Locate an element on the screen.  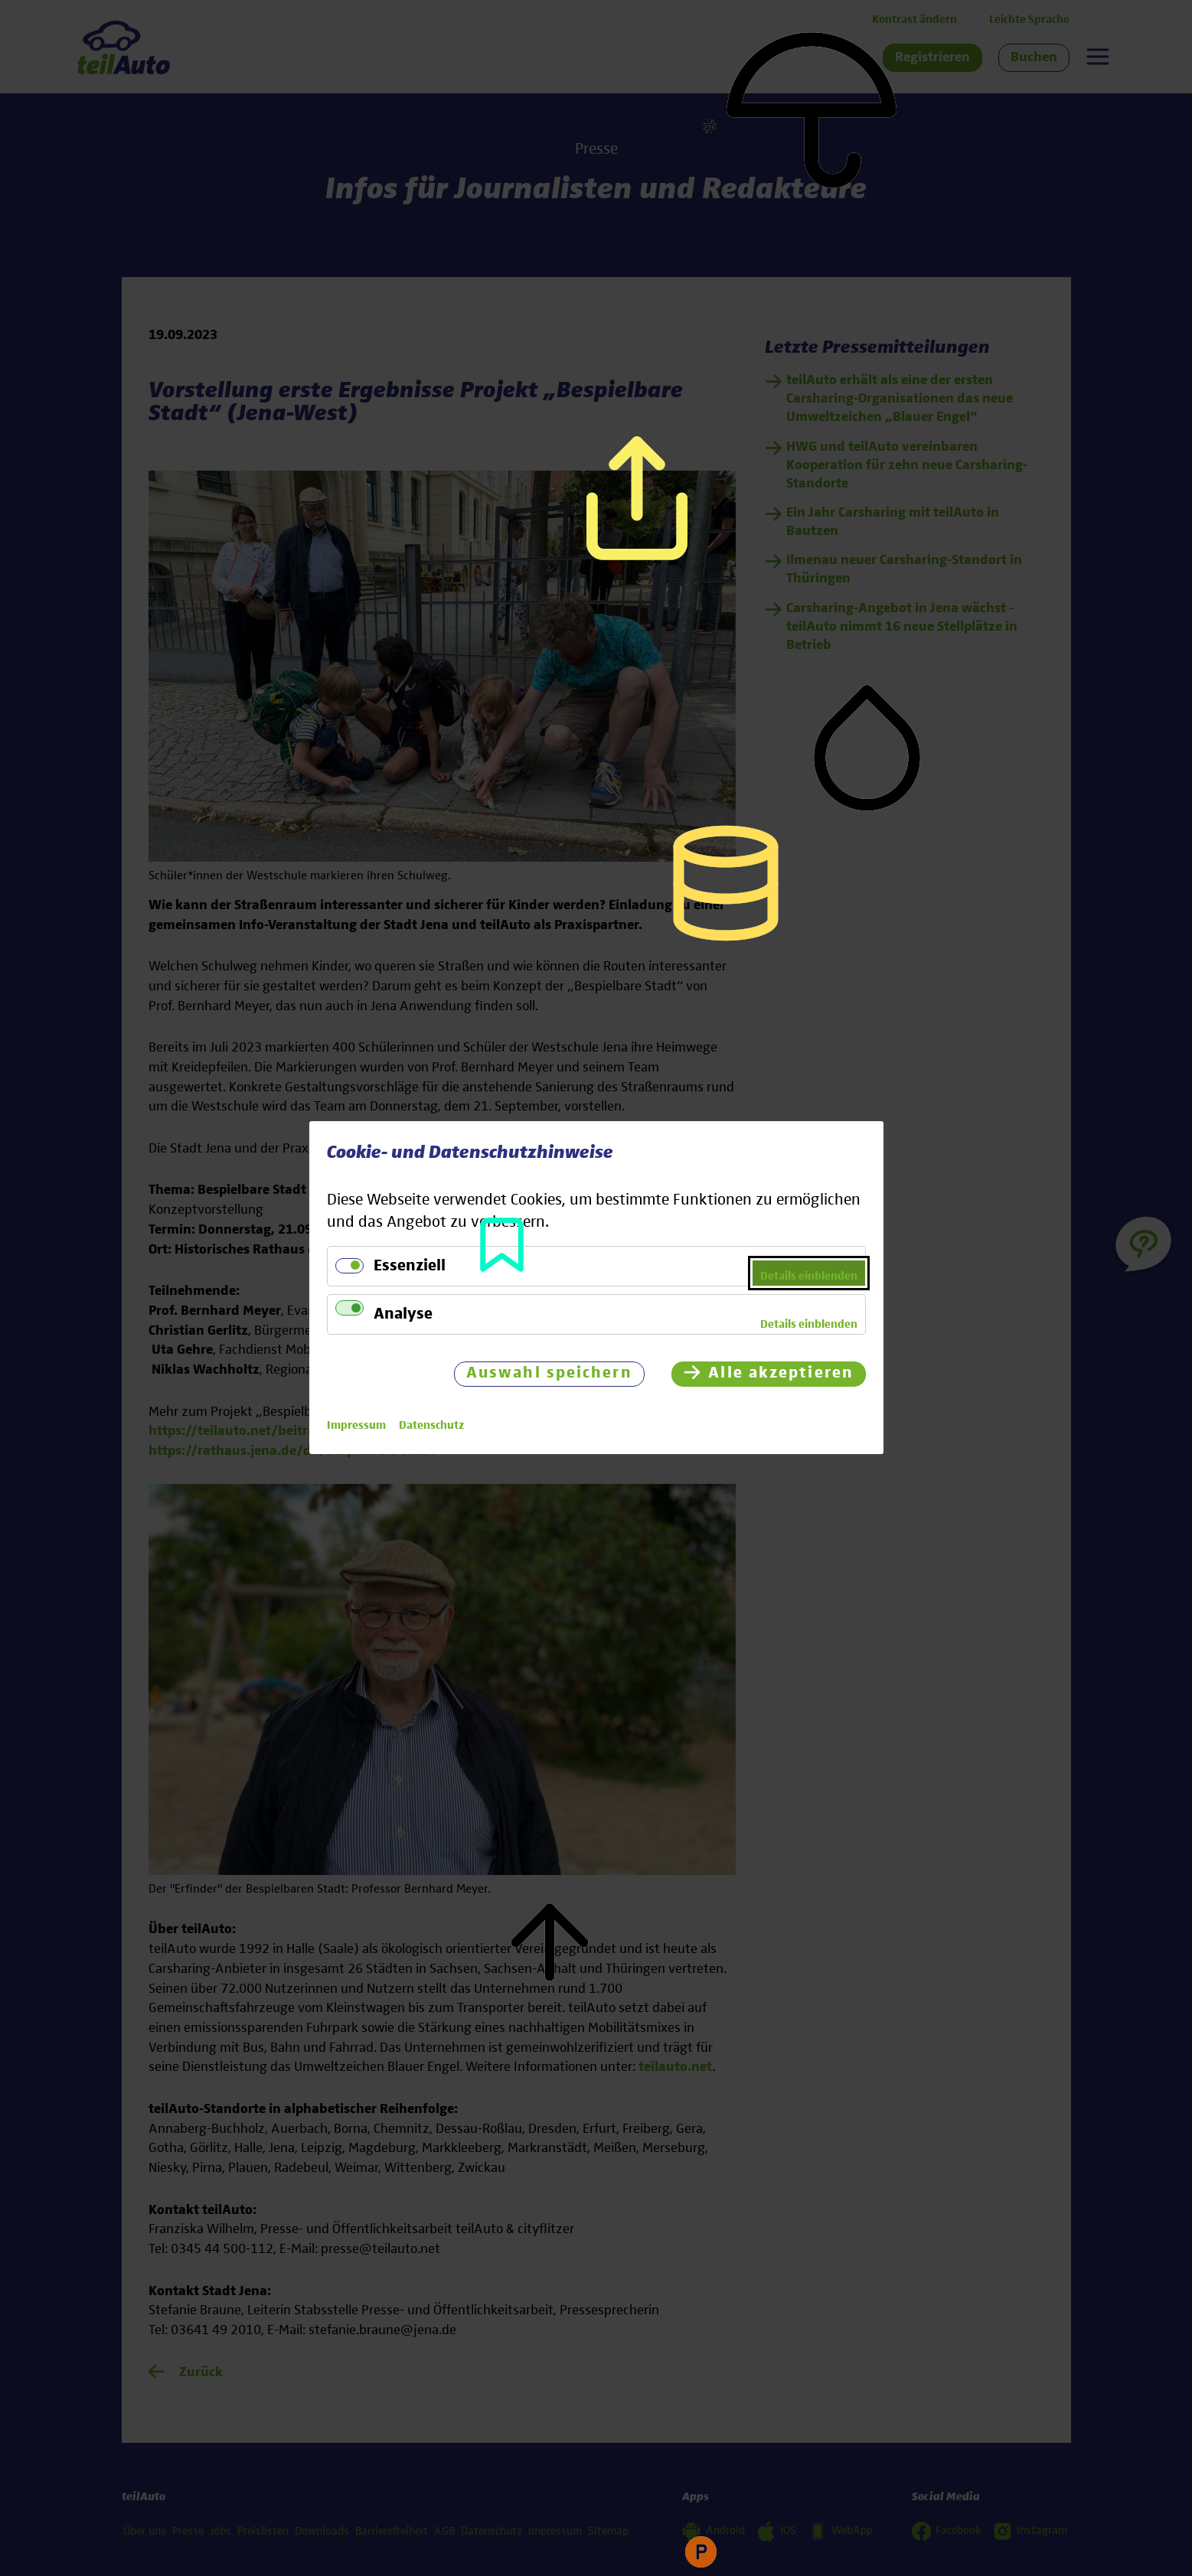
add or search for hashtags is located at coordinates (710, 126).